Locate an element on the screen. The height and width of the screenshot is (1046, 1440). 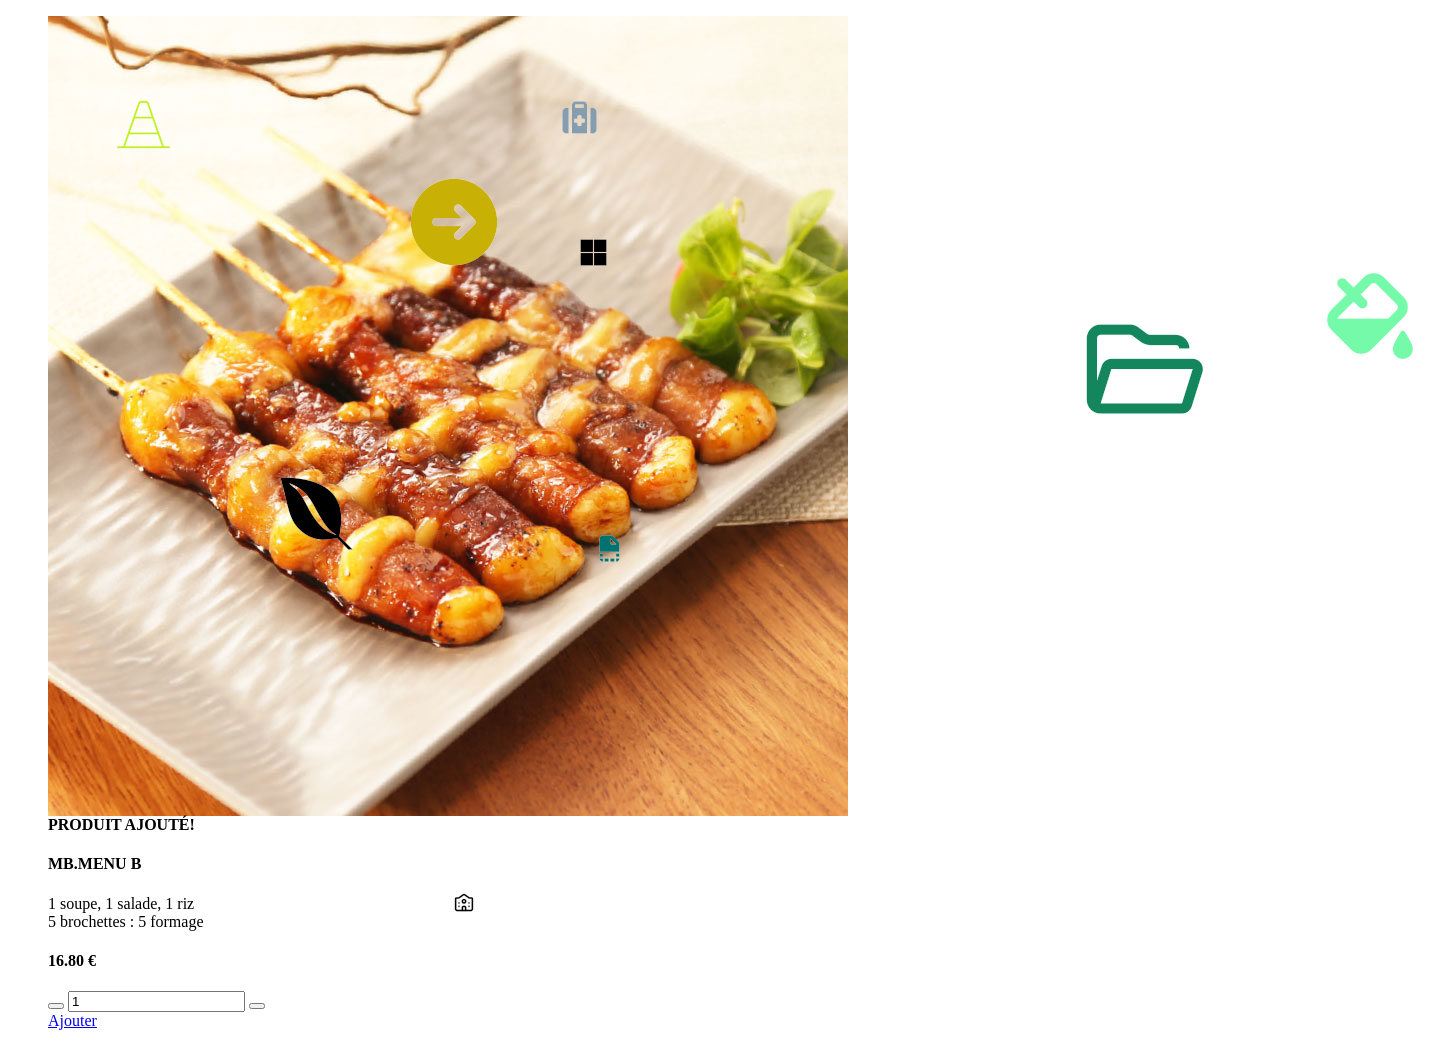
fill an area with color is located at coordinates (1367, 313).